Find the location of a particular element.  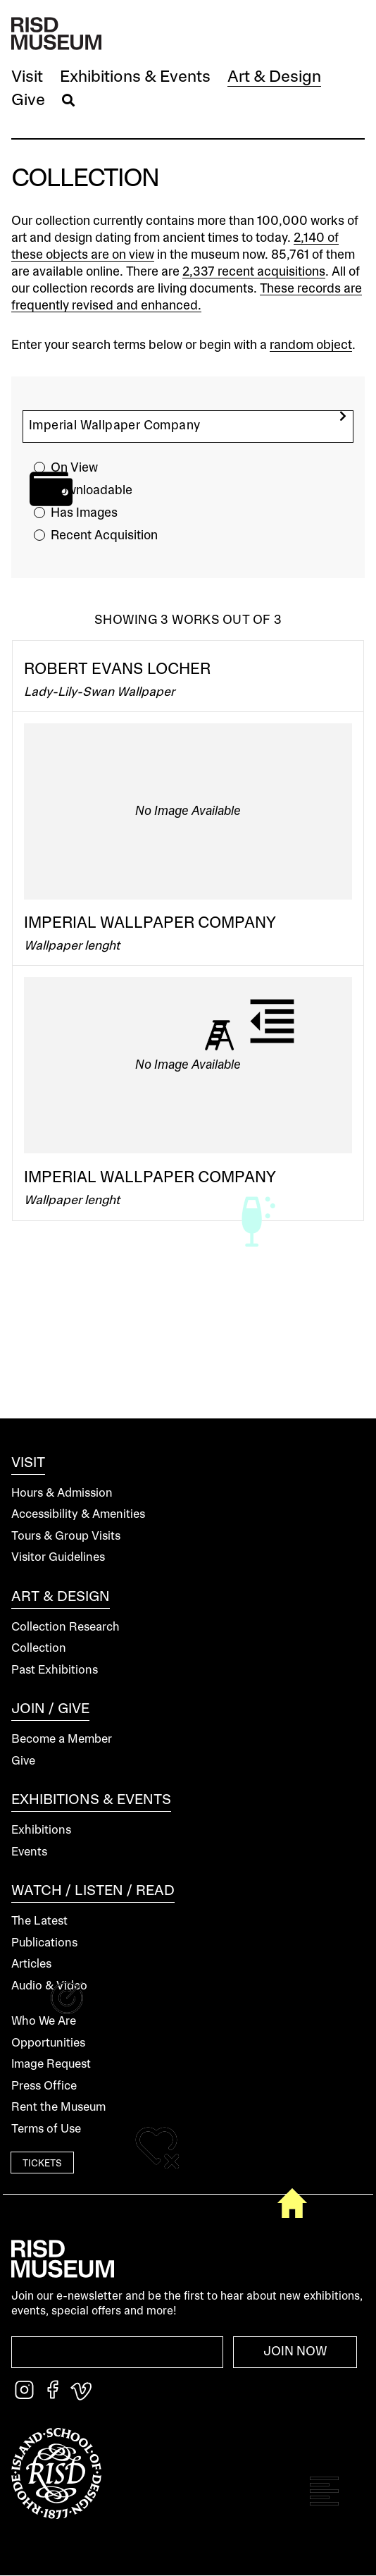

celebrate a completed milestone or achievement is located at coordinates (253, 1222).